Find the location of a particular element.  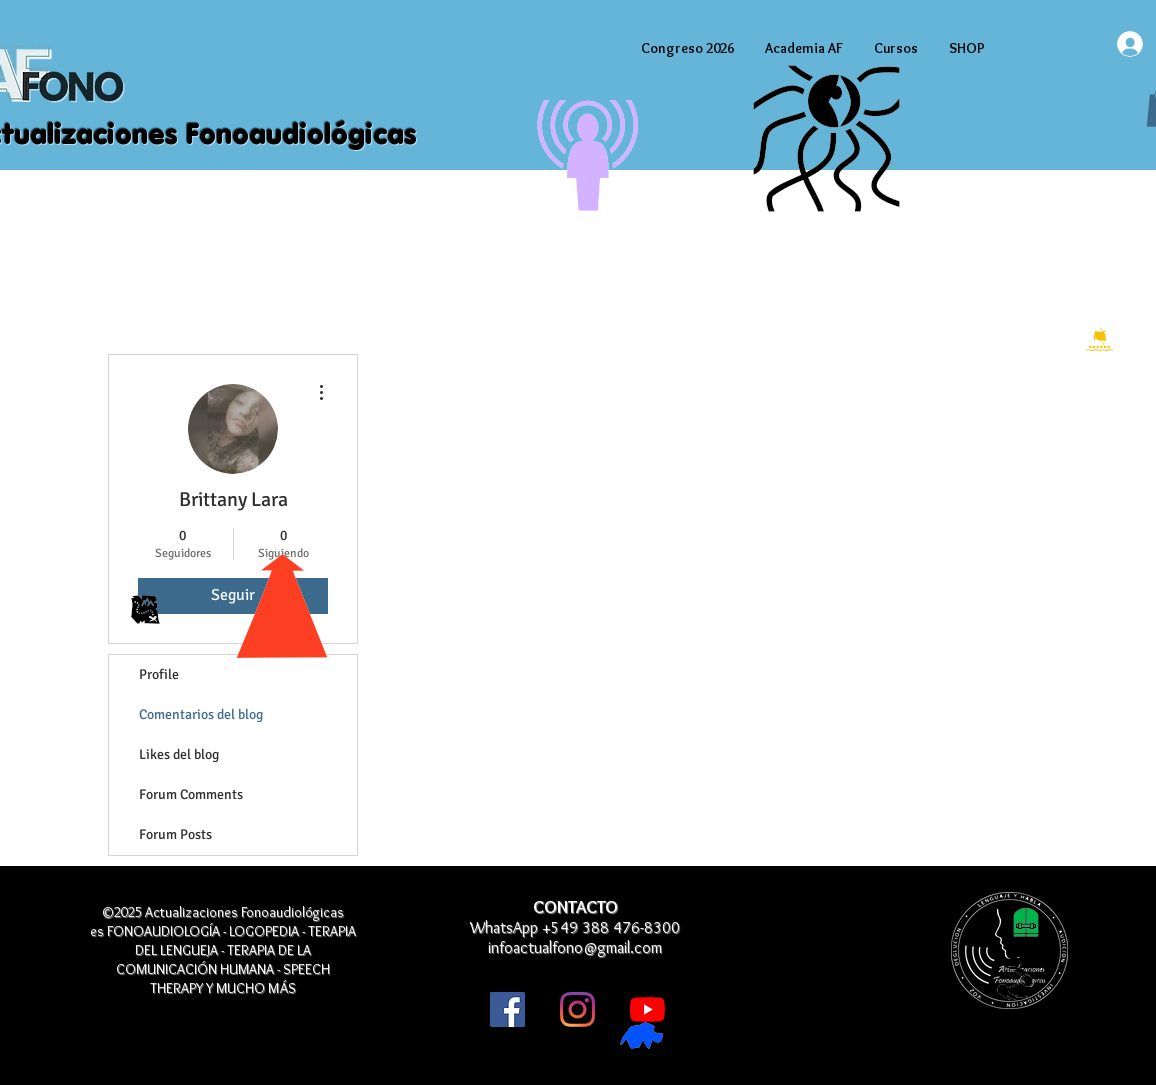

a locked or inaccessible area in a game is located at coordinates (1026, 921).